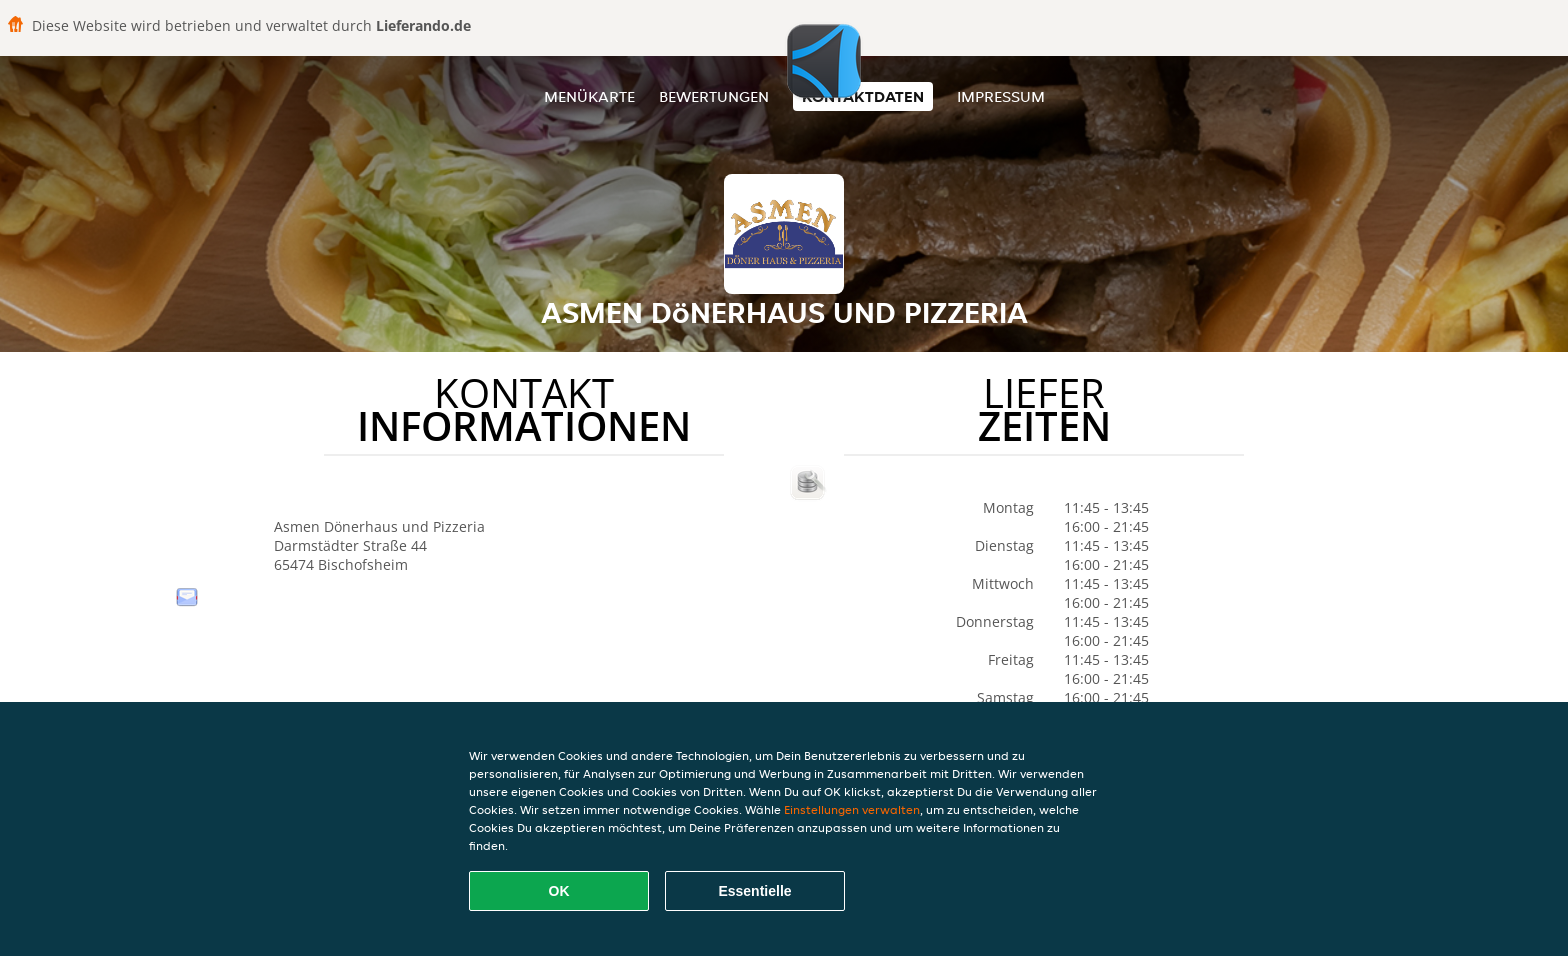 This screenshot has height=956, width=1568. Describe the element at coordinates (807, 482) in the screenshot. I see `open database administration settings` at that location.